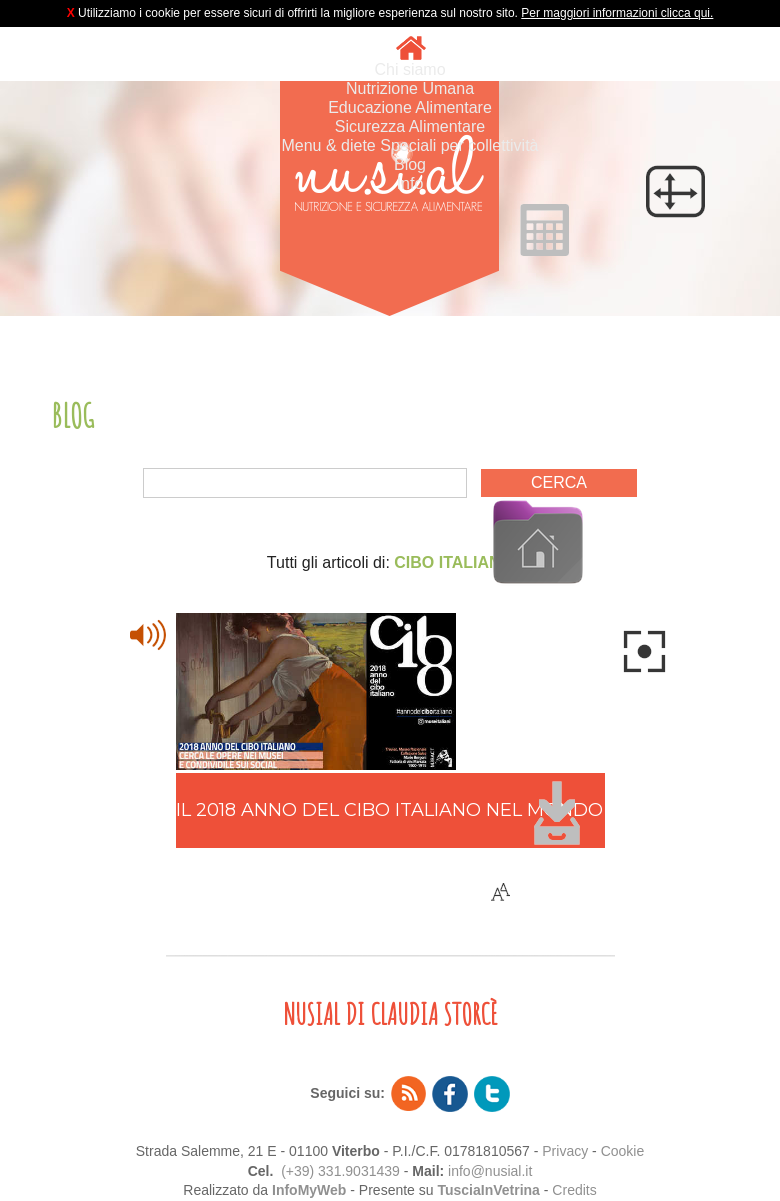 The width and height of the screenshot is (780, 1201). What do you see at coordinates (543, 230) in the screenshot?
I see `open the calculator app` at bounding box center [543, 230].